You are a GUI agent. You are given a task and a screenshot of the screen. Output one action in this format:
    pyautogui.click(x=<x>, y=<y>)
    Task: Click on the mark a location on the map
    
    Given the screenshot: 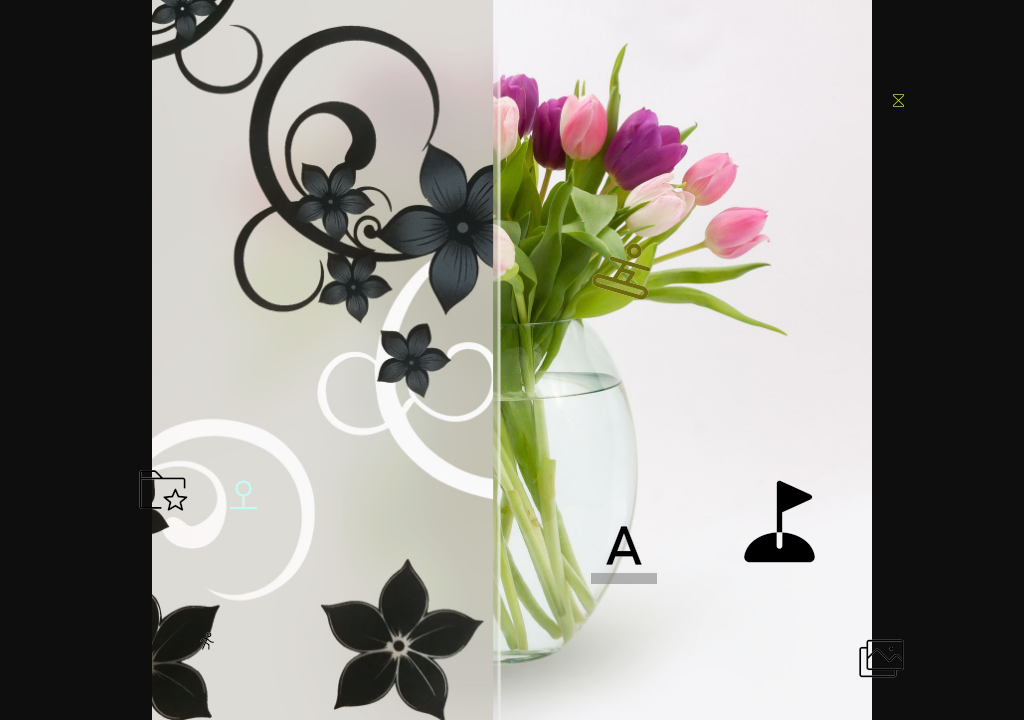 What is the action you would take?
    pyautogui.click(x=243, y=495)
    